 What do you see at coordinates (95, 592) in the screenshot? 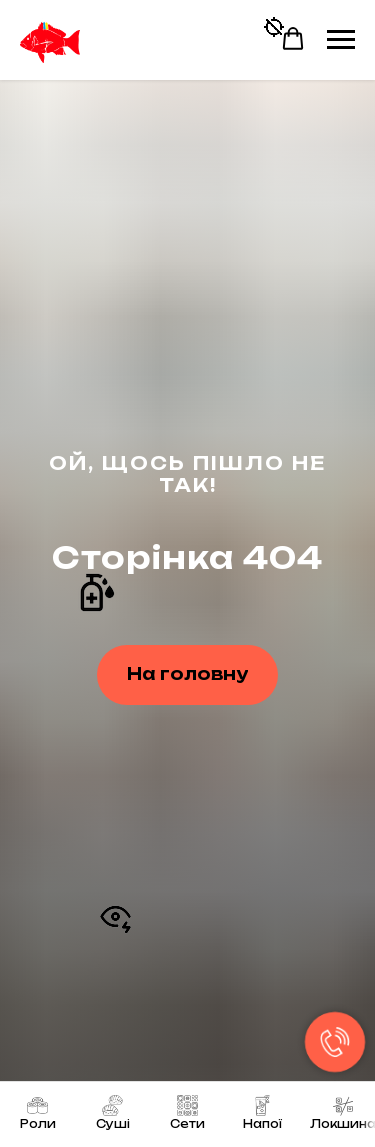
I see `access hand sanitizer station information` at bounding box center [95, 592].